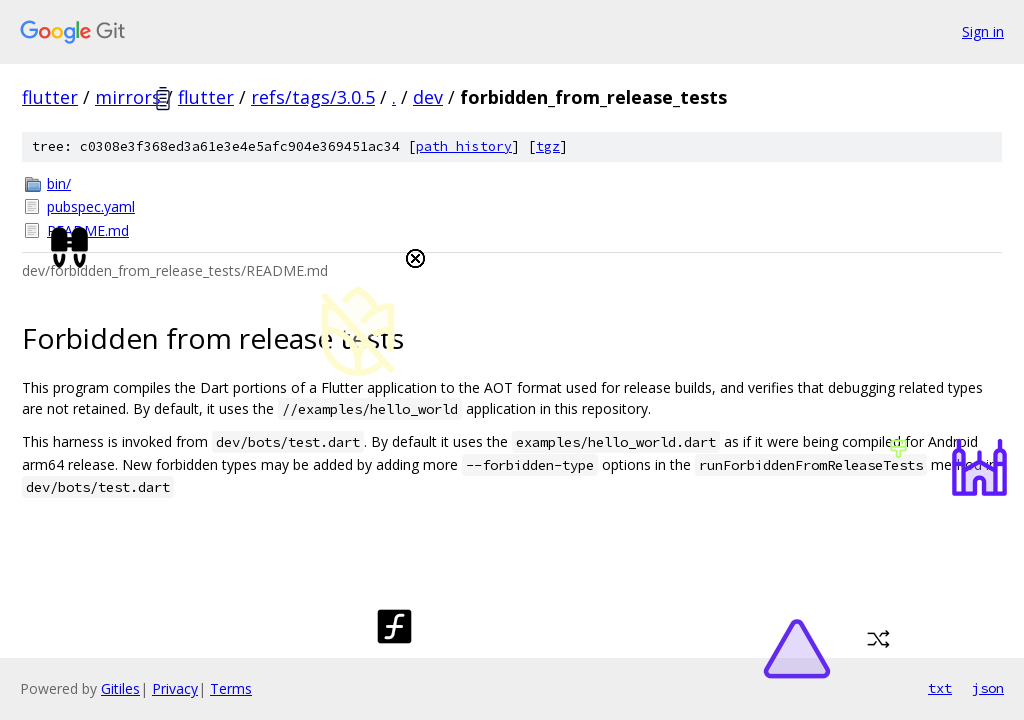 The width and height of the screenshot is (1024, 720). What do you see at coordinates (358, 333) in the screenshot?
I see `indicates gluten-free or grain-free option` at bounding box center [358, 333].